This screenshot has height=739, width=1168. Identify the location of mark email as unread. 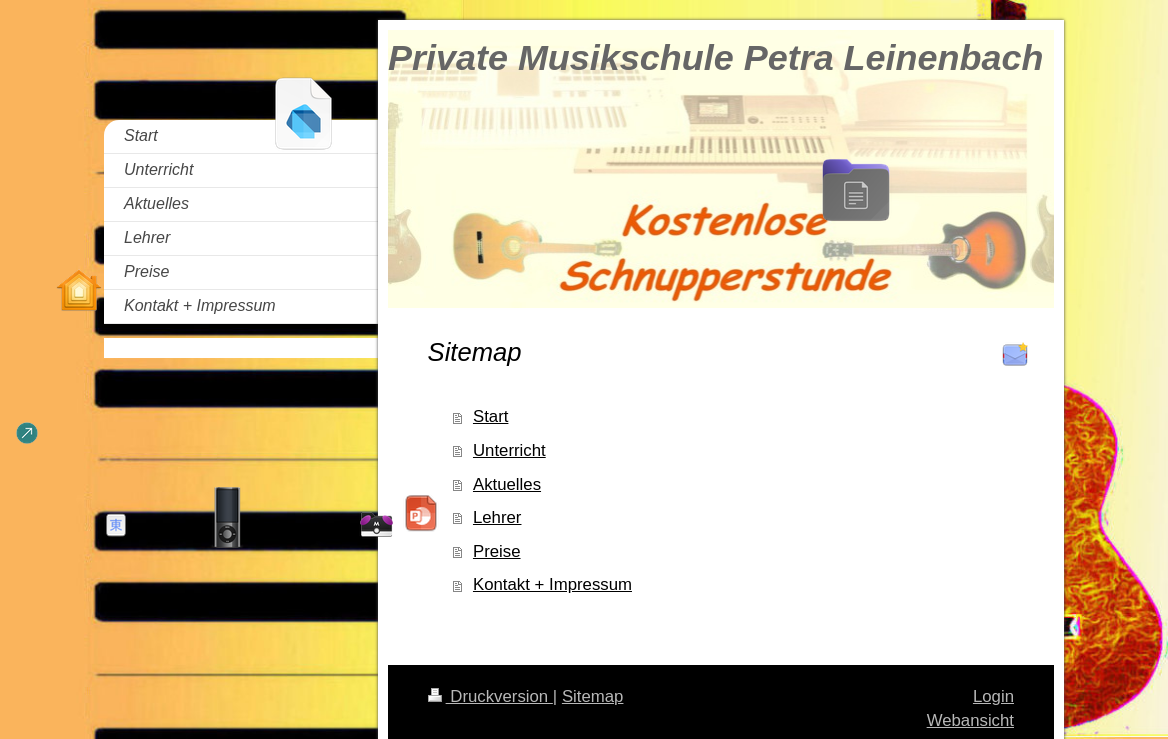
(1015, 355).